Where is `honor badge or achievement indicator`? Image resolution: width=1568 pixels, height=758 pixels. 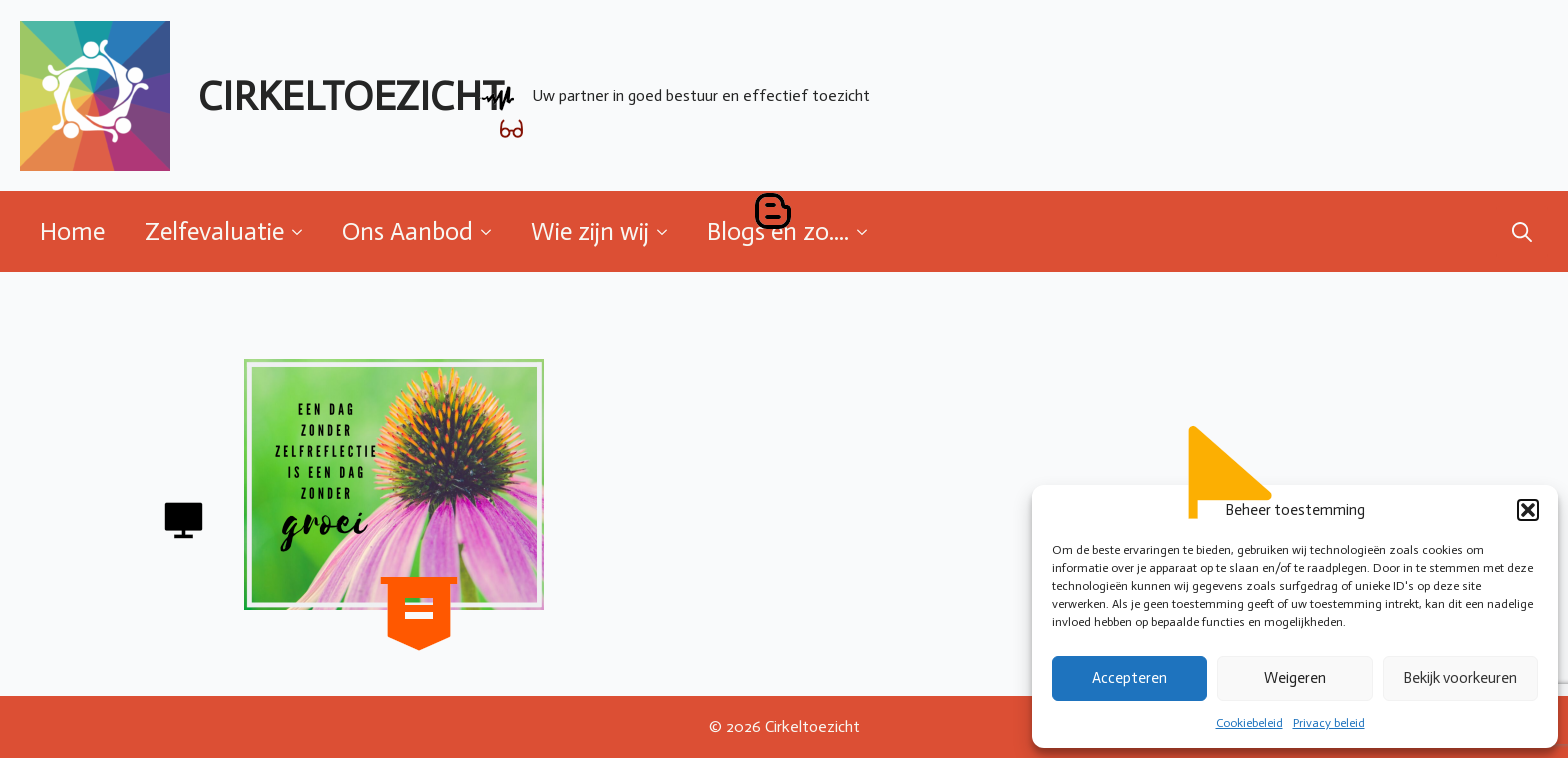 honor badge or achievement indicator is located at coordinates (419, 612).